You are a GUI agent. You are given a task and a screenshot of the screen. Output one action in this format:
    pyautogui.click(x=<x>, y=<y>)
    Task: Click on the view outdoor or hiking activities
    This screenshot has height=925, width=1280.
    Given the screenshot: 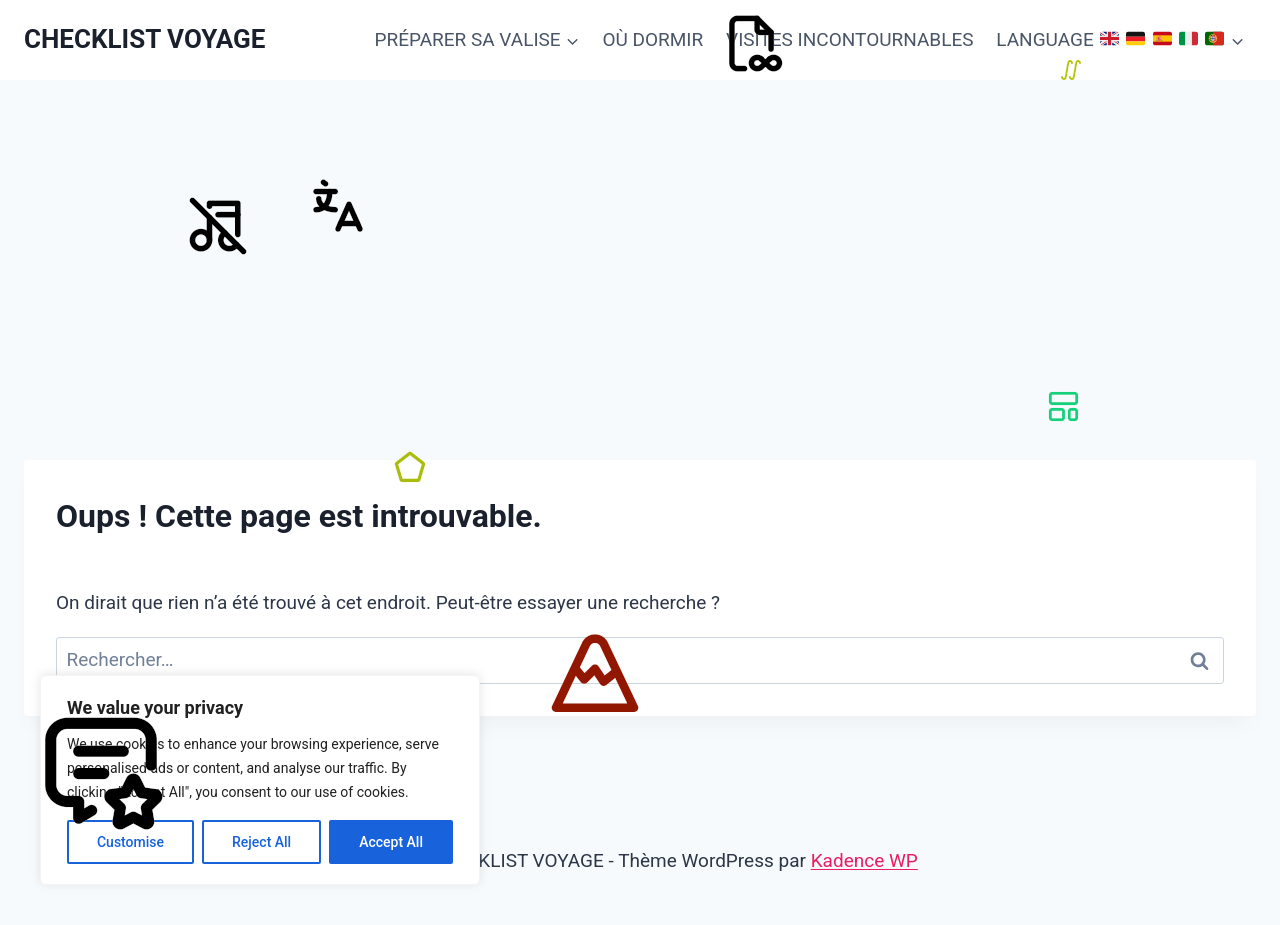 What is the action you would take?
    pyautogui.click(x=595, y=673)
    